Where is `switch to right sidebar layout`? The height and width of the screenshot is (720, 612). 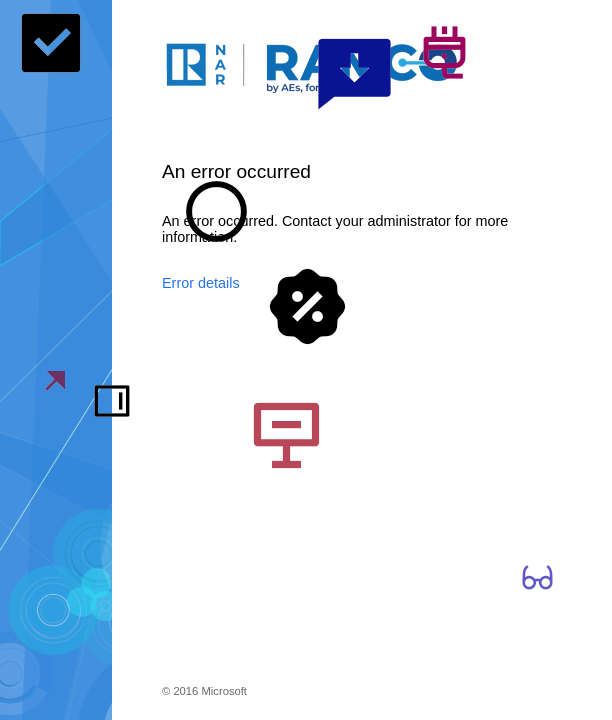
switch to right sidebar layout is located at coordinates (112, 401).